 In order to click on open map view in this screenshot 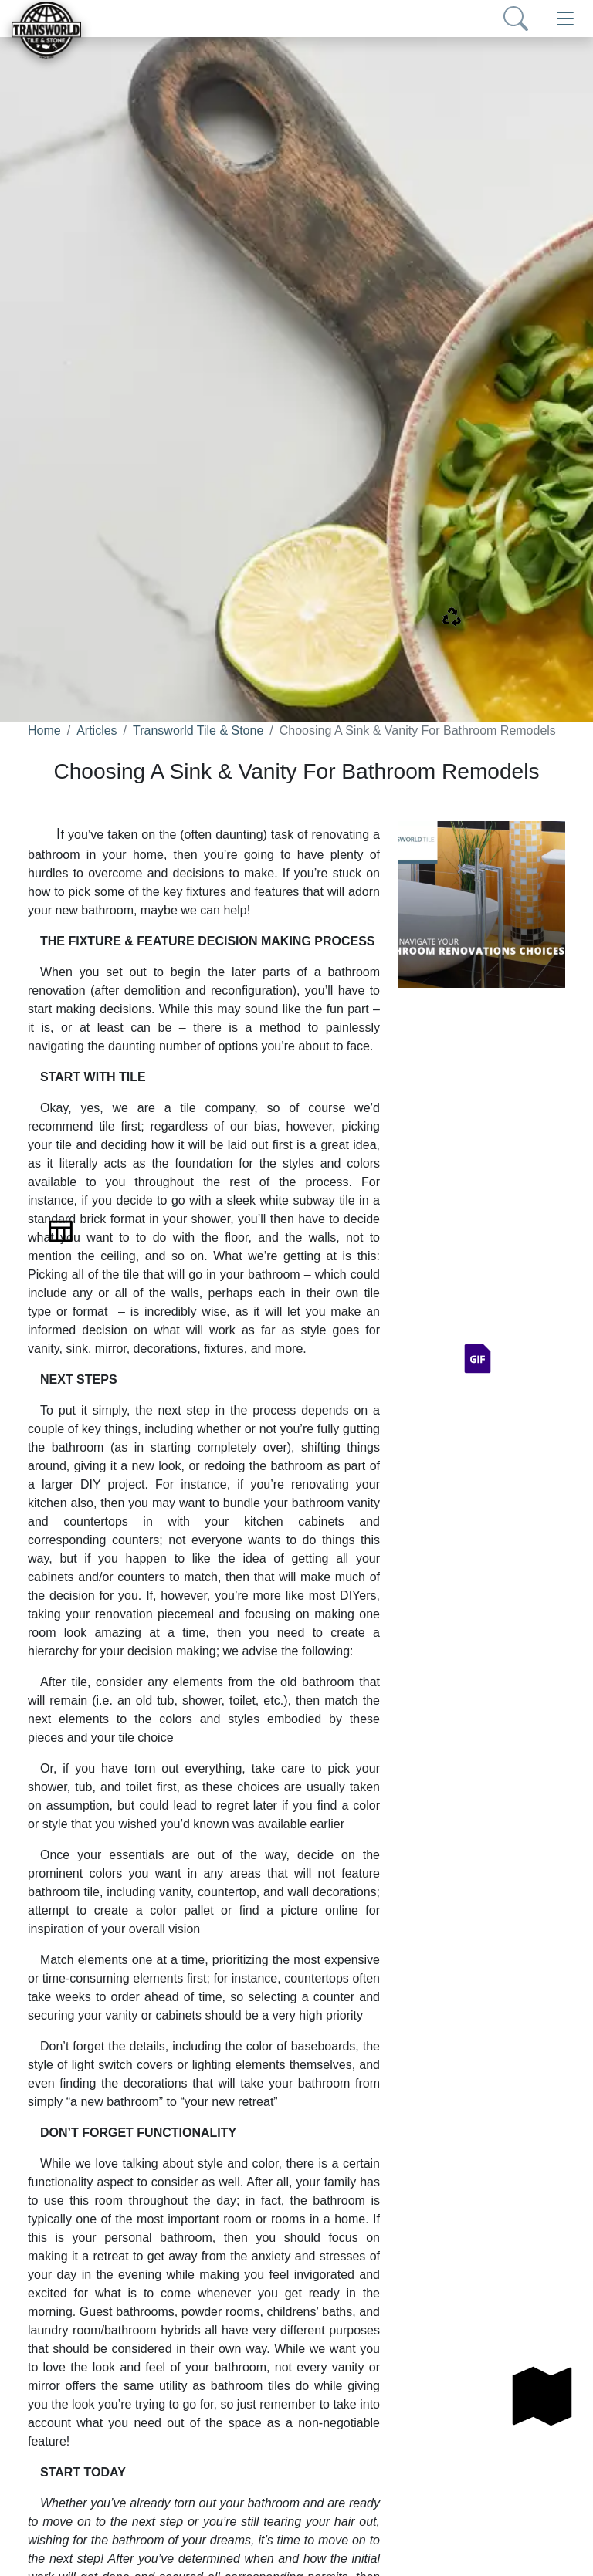, I will do `click(542, 2396)`.